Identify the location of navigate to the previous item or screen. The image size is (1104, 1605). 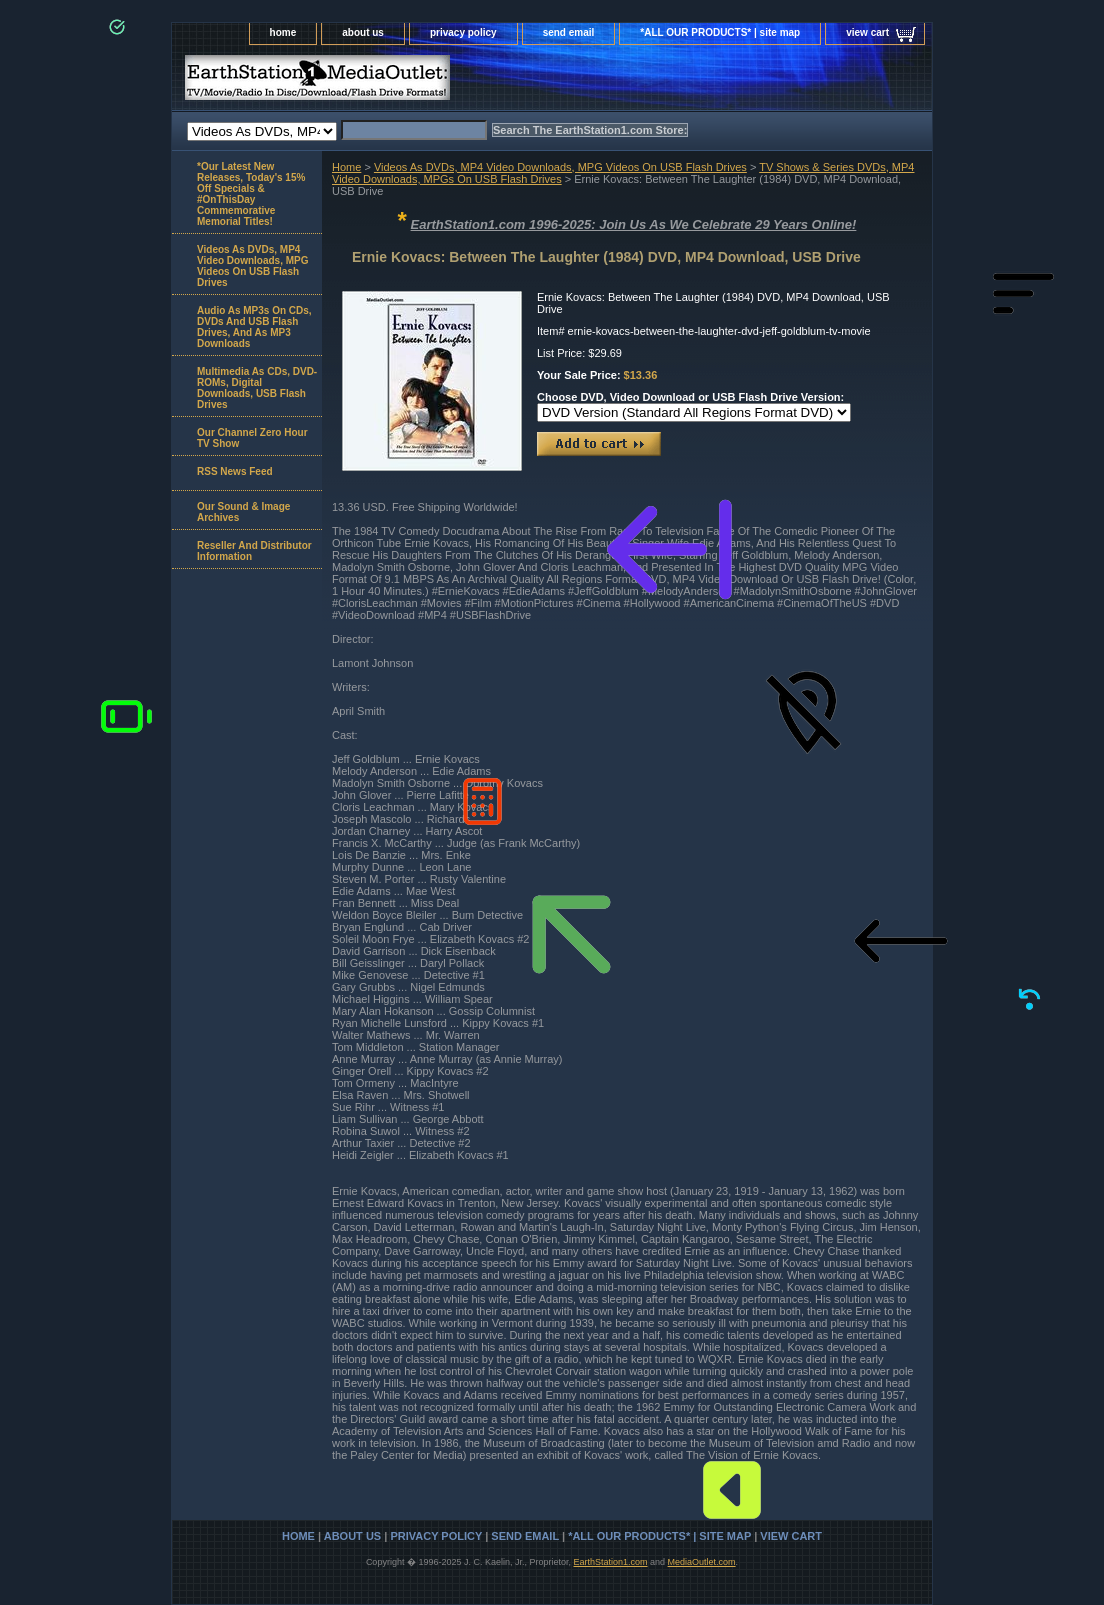
(732, 1490).